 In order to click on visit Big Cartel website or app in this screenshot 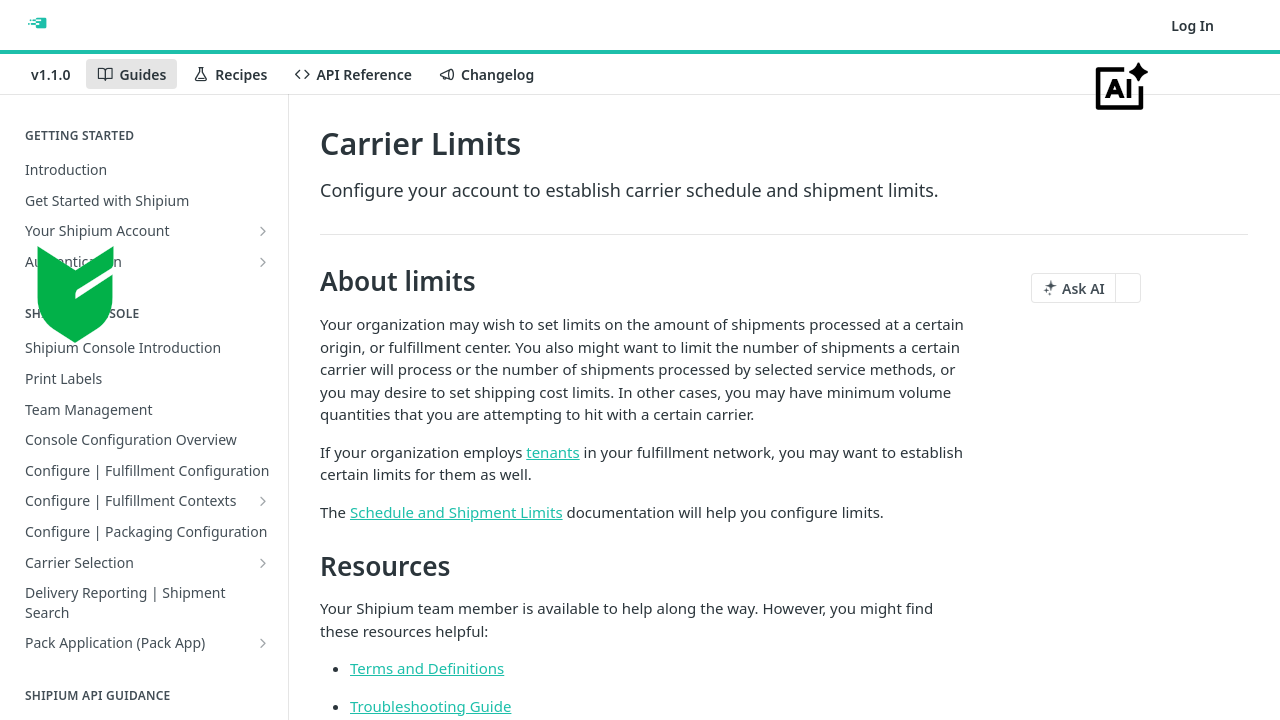, I will do `click(75, 294)`.